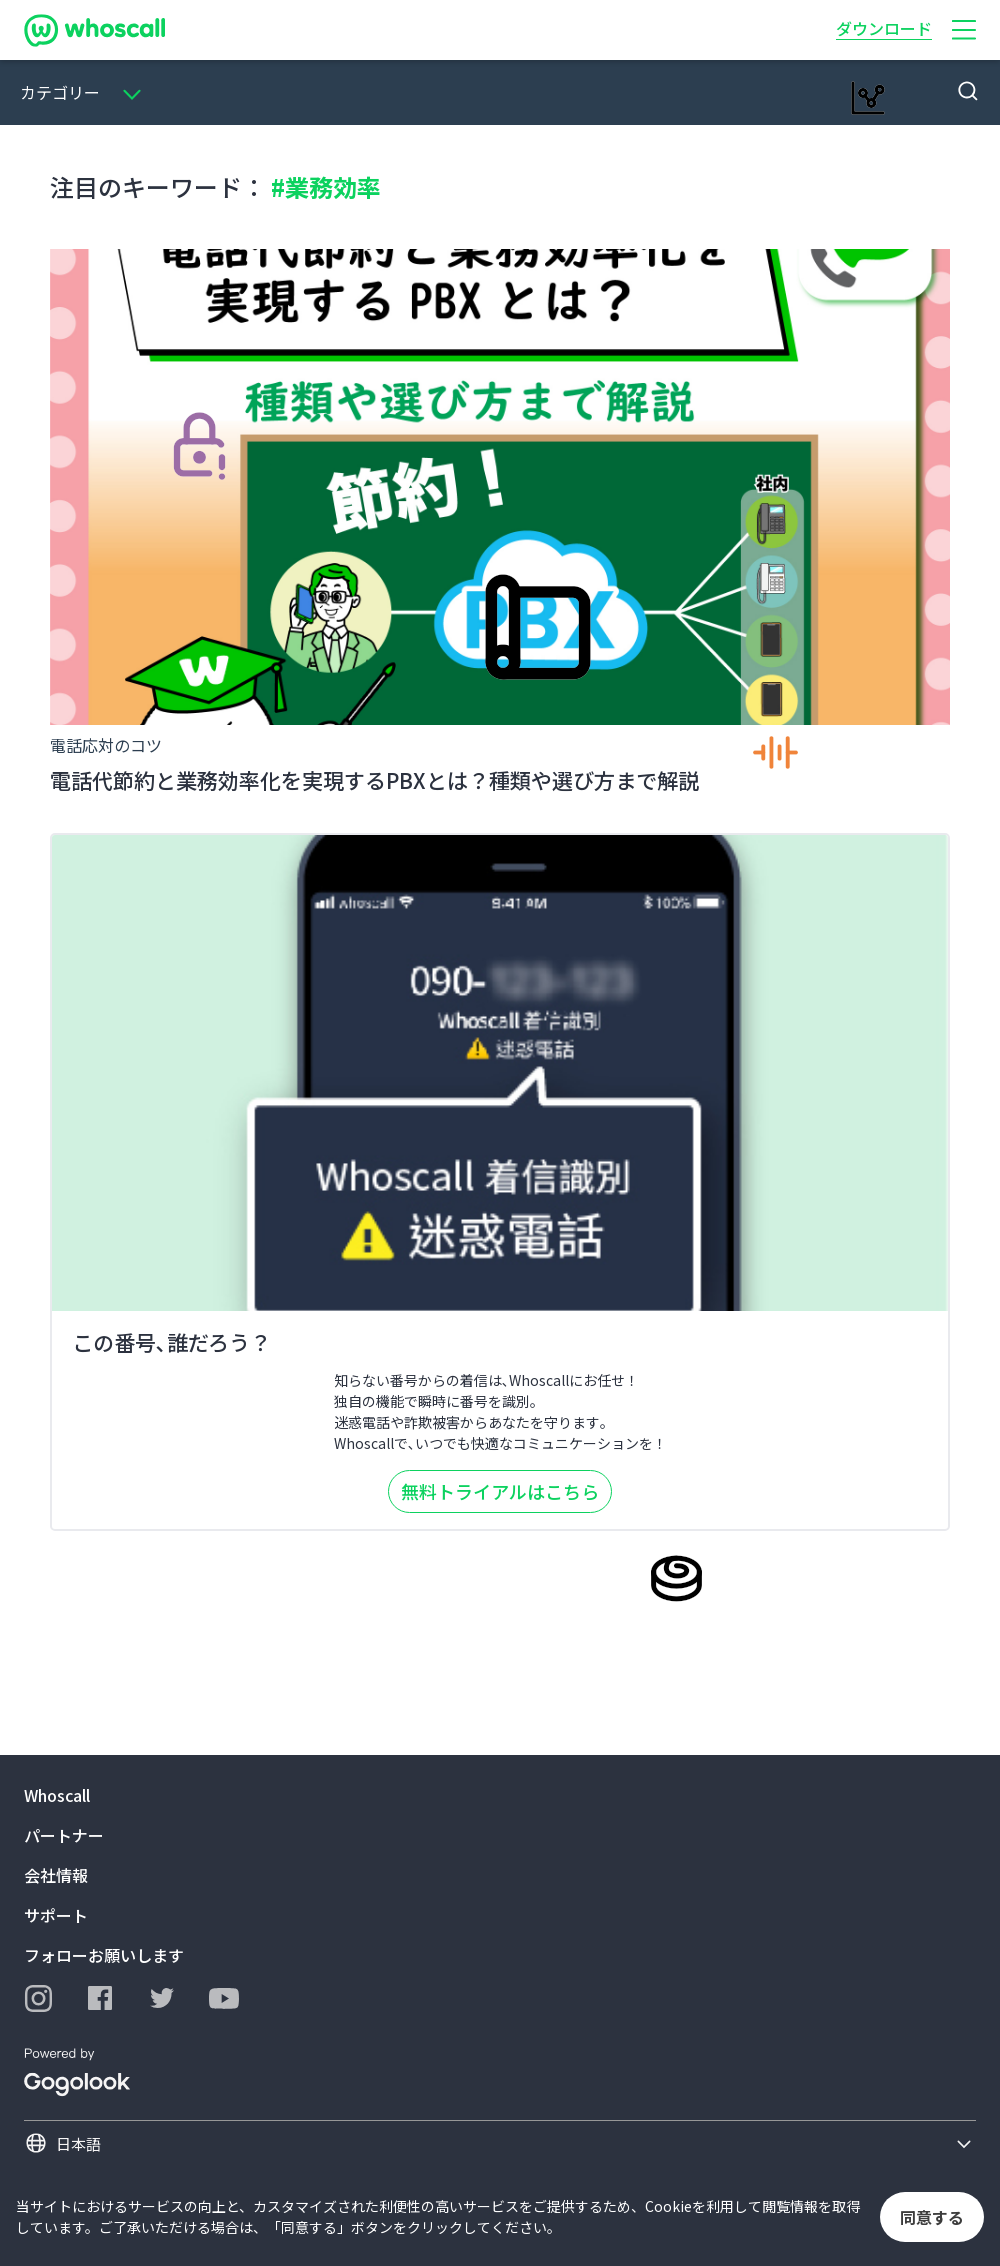 Image resolution: width=1000 pixels, height=2266 pixels. I want to click on view scatter plot or data visualization, so click(868, 98).